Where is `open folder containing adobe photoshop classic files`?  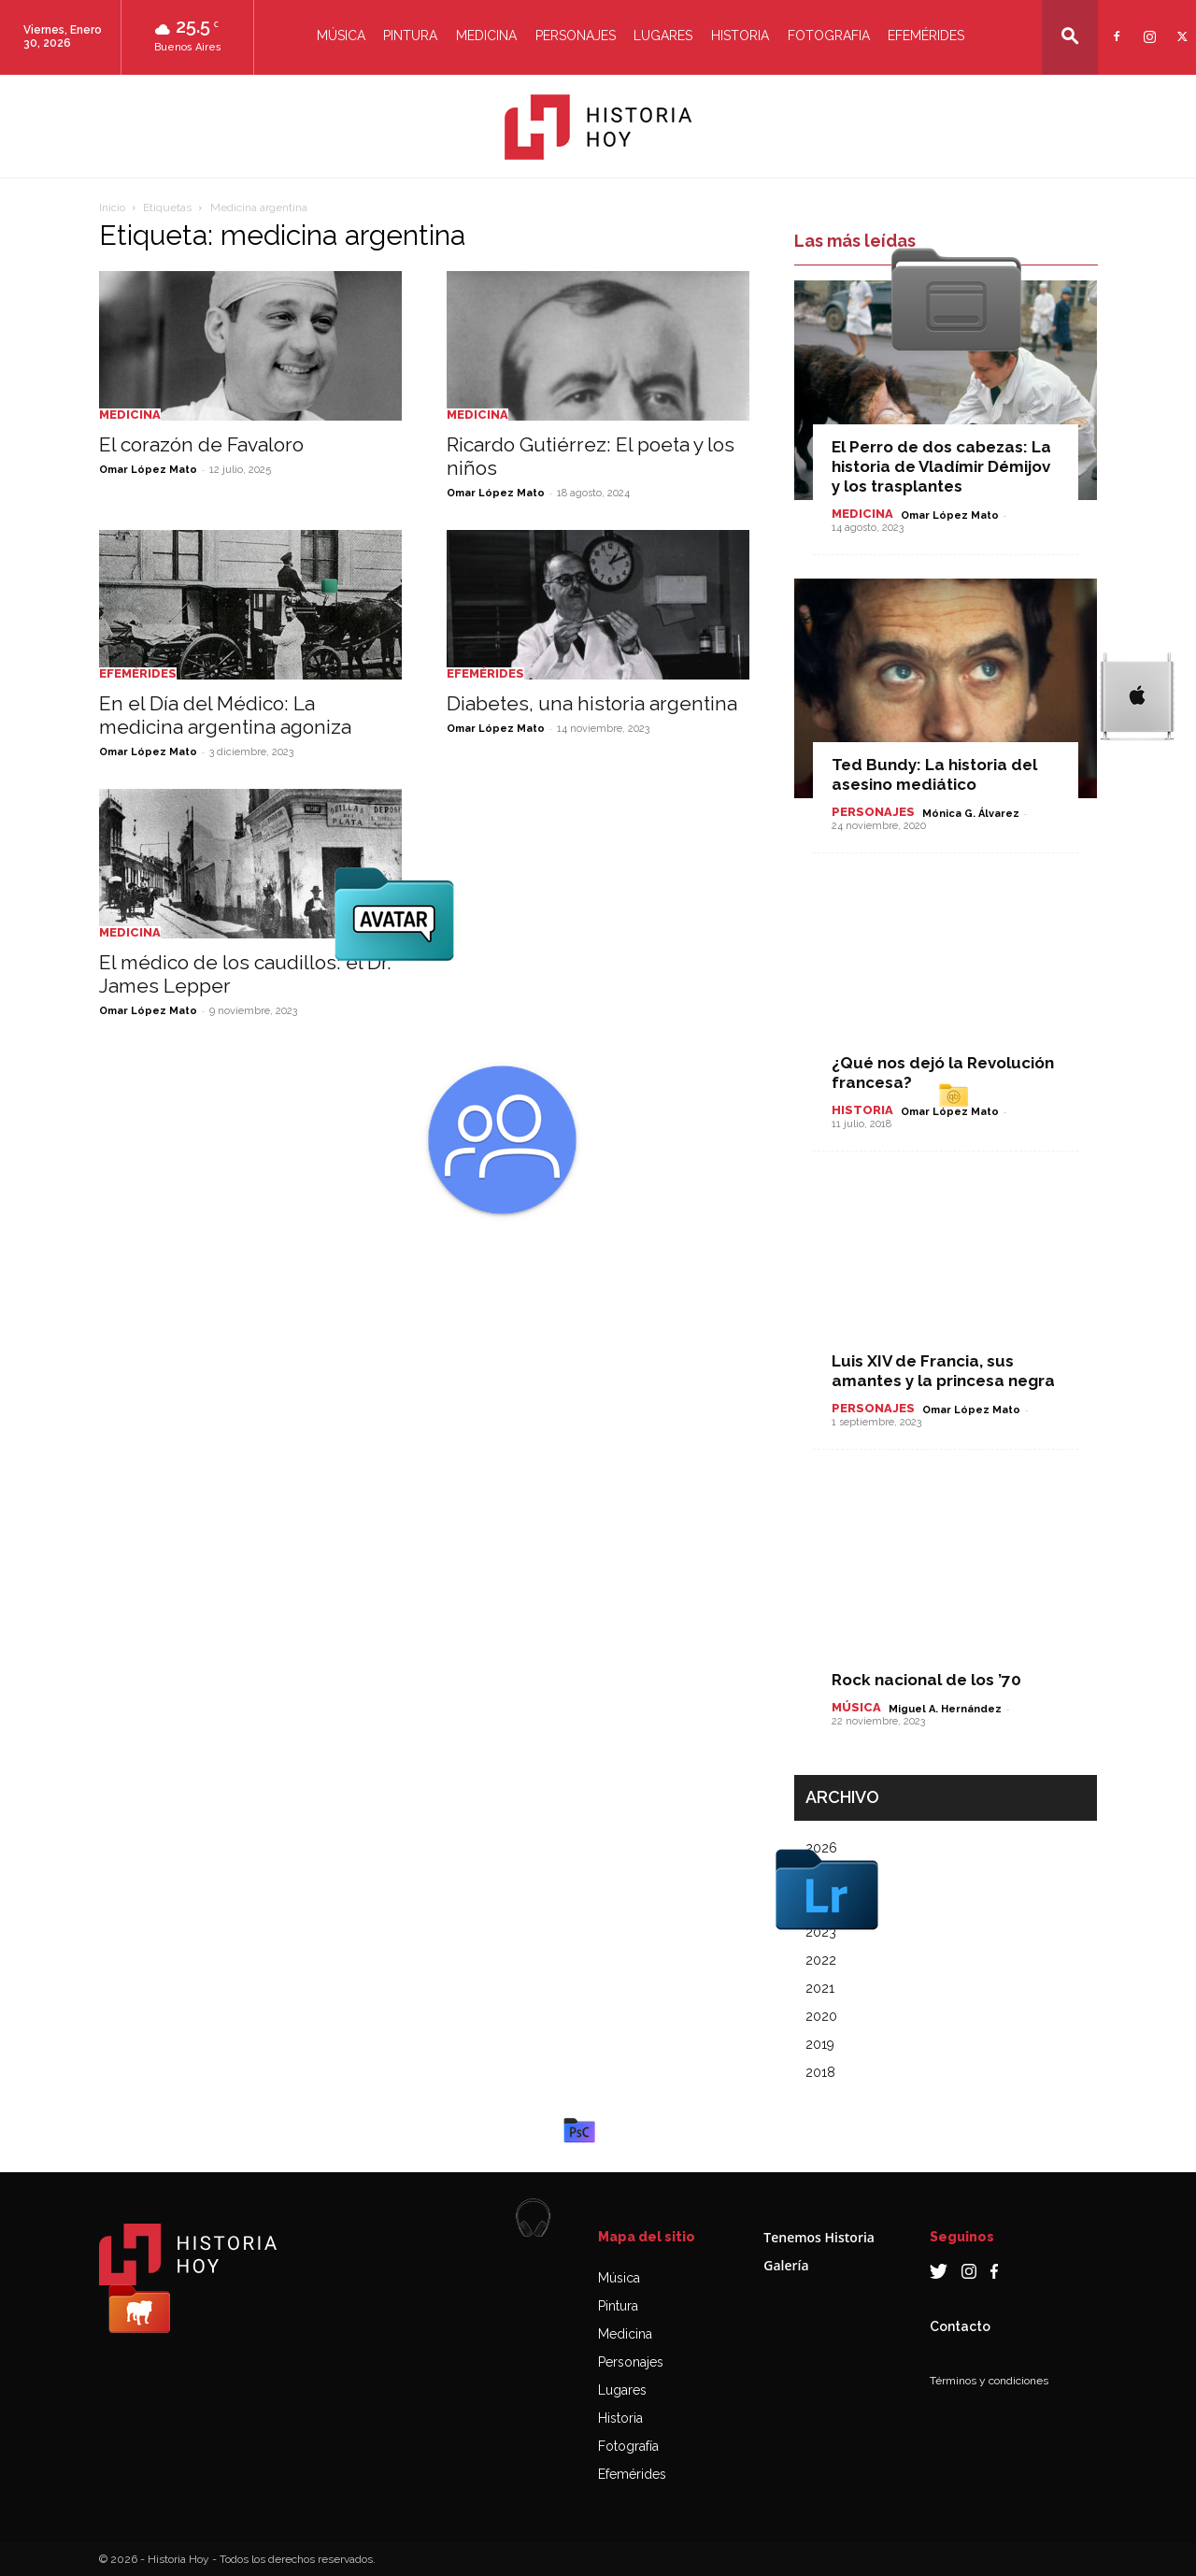 open folder containing adobe photoshop classic files is located at coordinates (579, 2131).